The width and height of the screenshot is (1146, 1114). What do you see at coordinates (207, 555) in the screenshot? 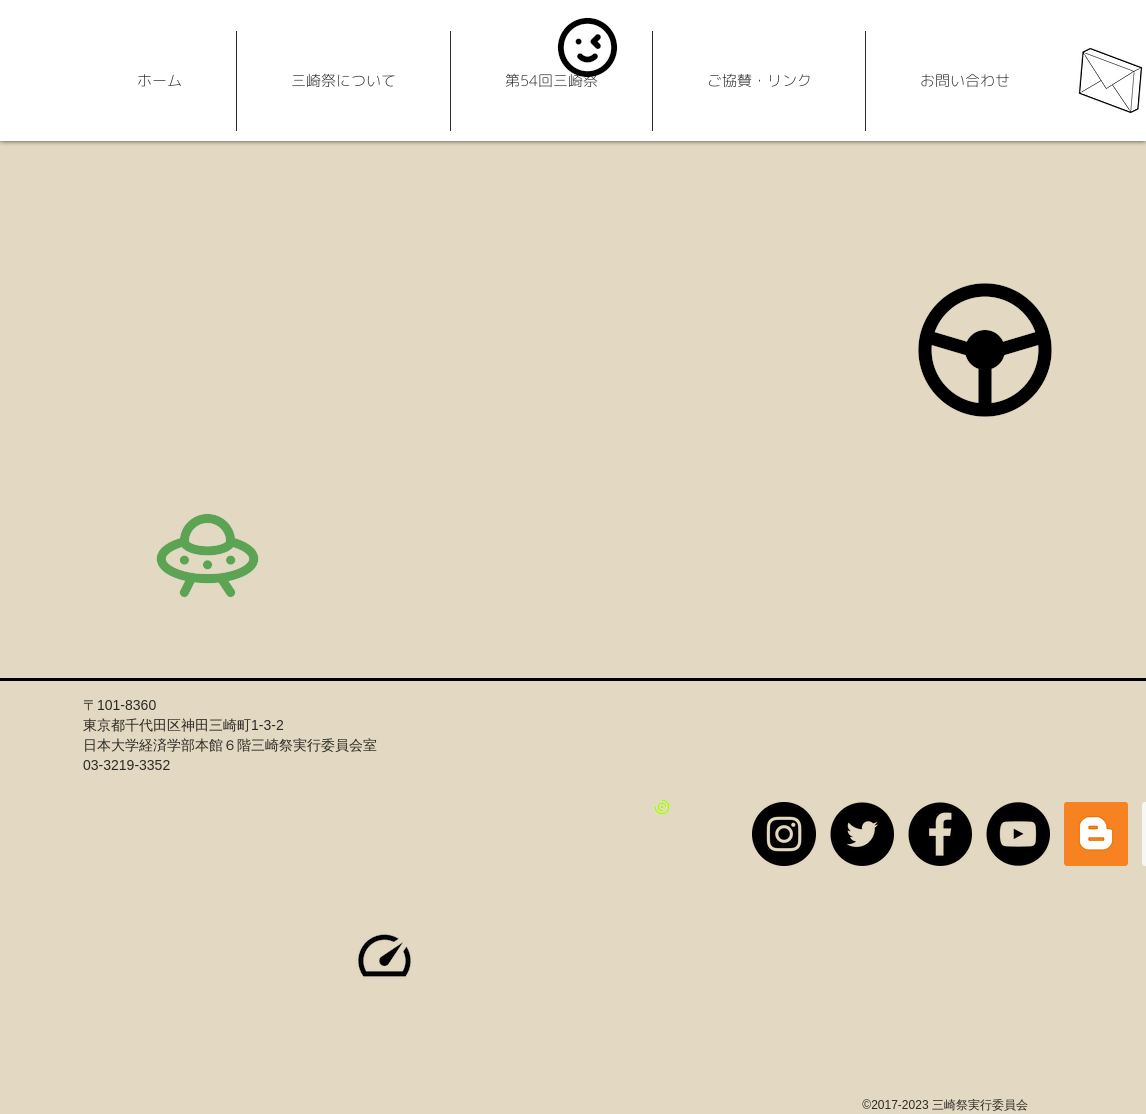
I see `access sci-fi or space-themed content` at bounding box center [207, 555].